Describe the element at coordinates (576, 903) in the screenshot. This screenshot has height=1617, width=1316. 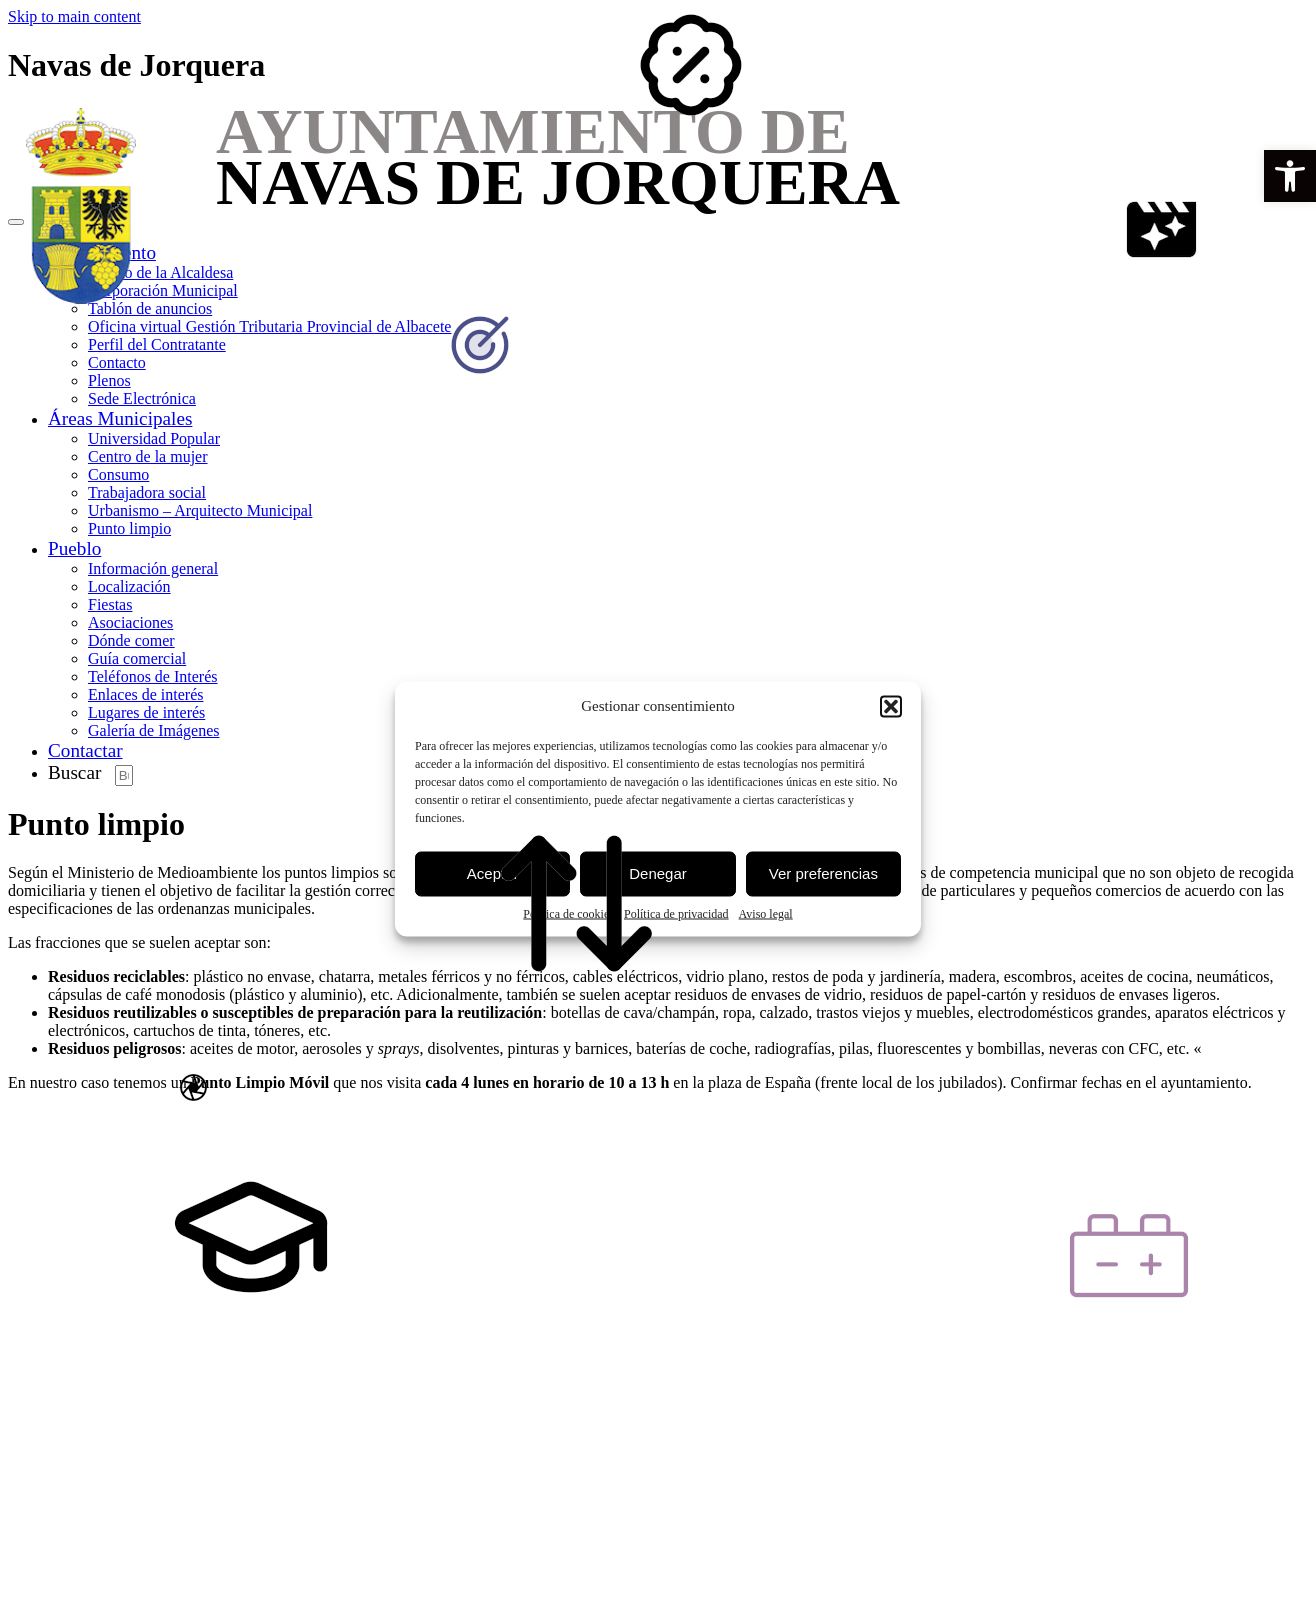
I see `sort items in ascending or descending order` at that location.